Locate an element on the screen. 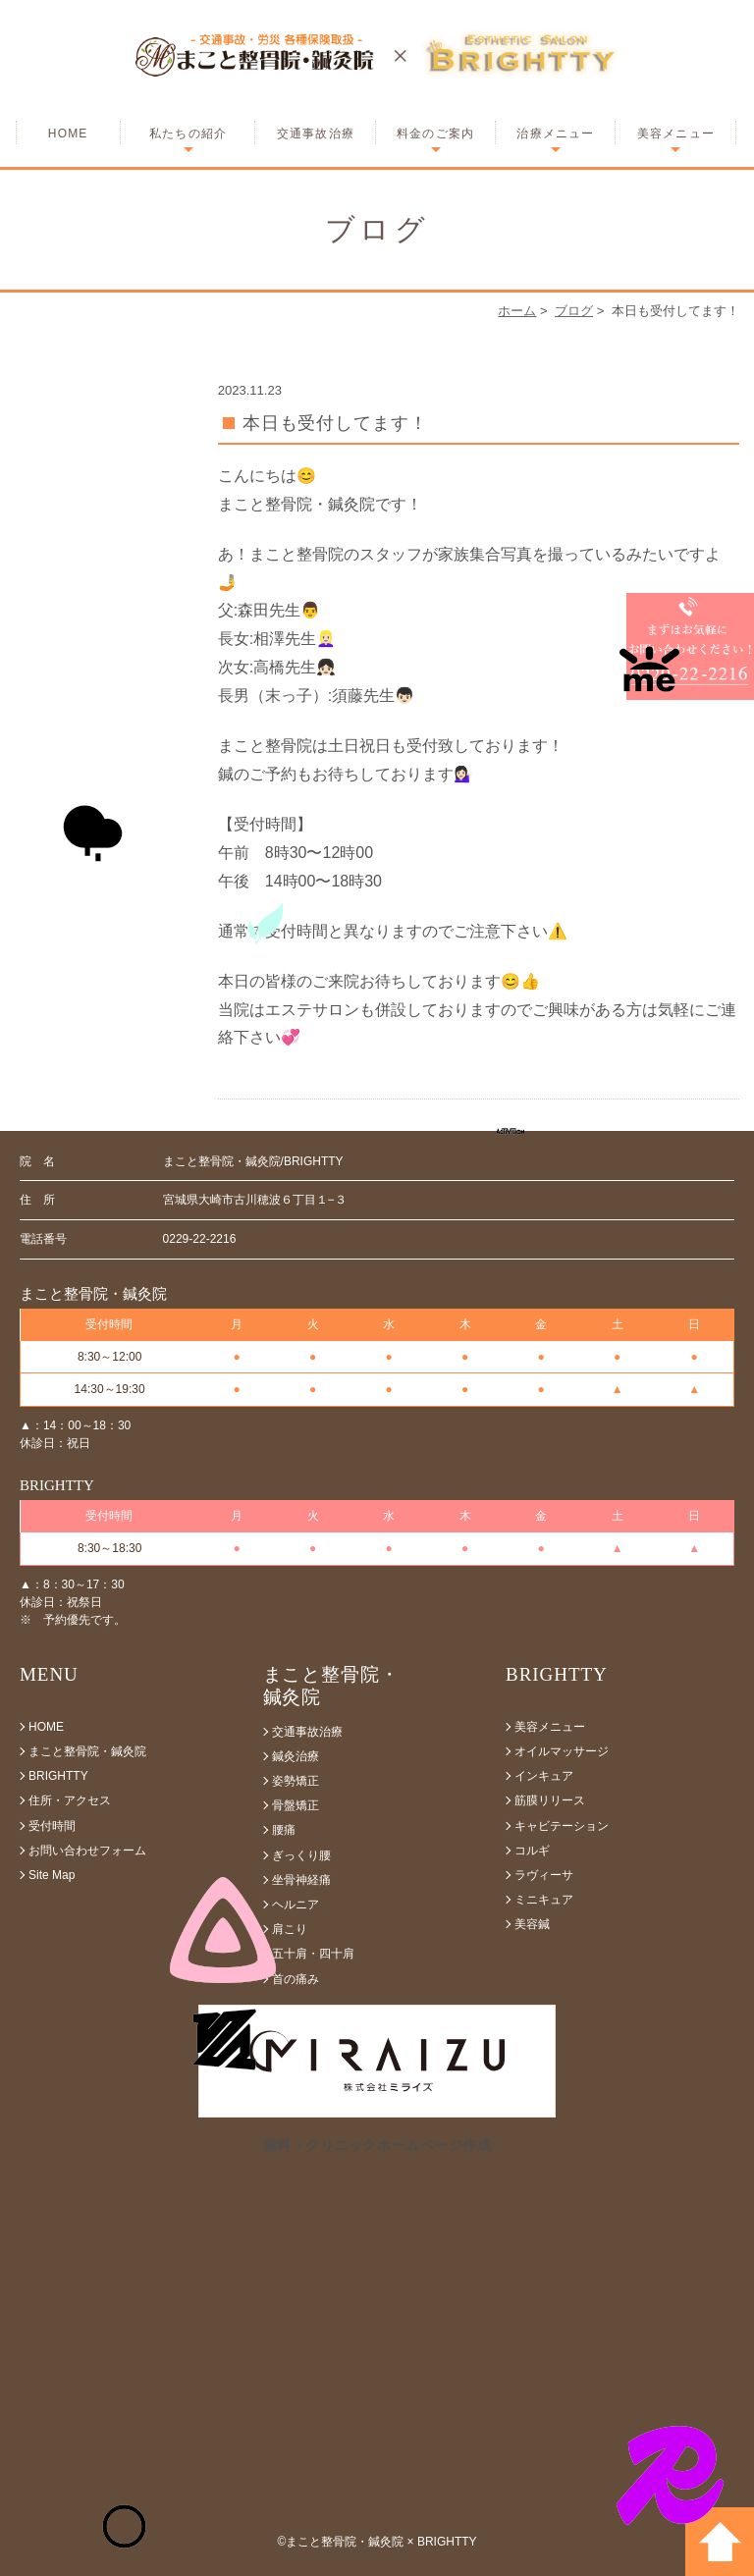 The height and width of the screenshot is (2576, 754). FFmpeg multimedia framework logo is located at coordinates (224, 2039).